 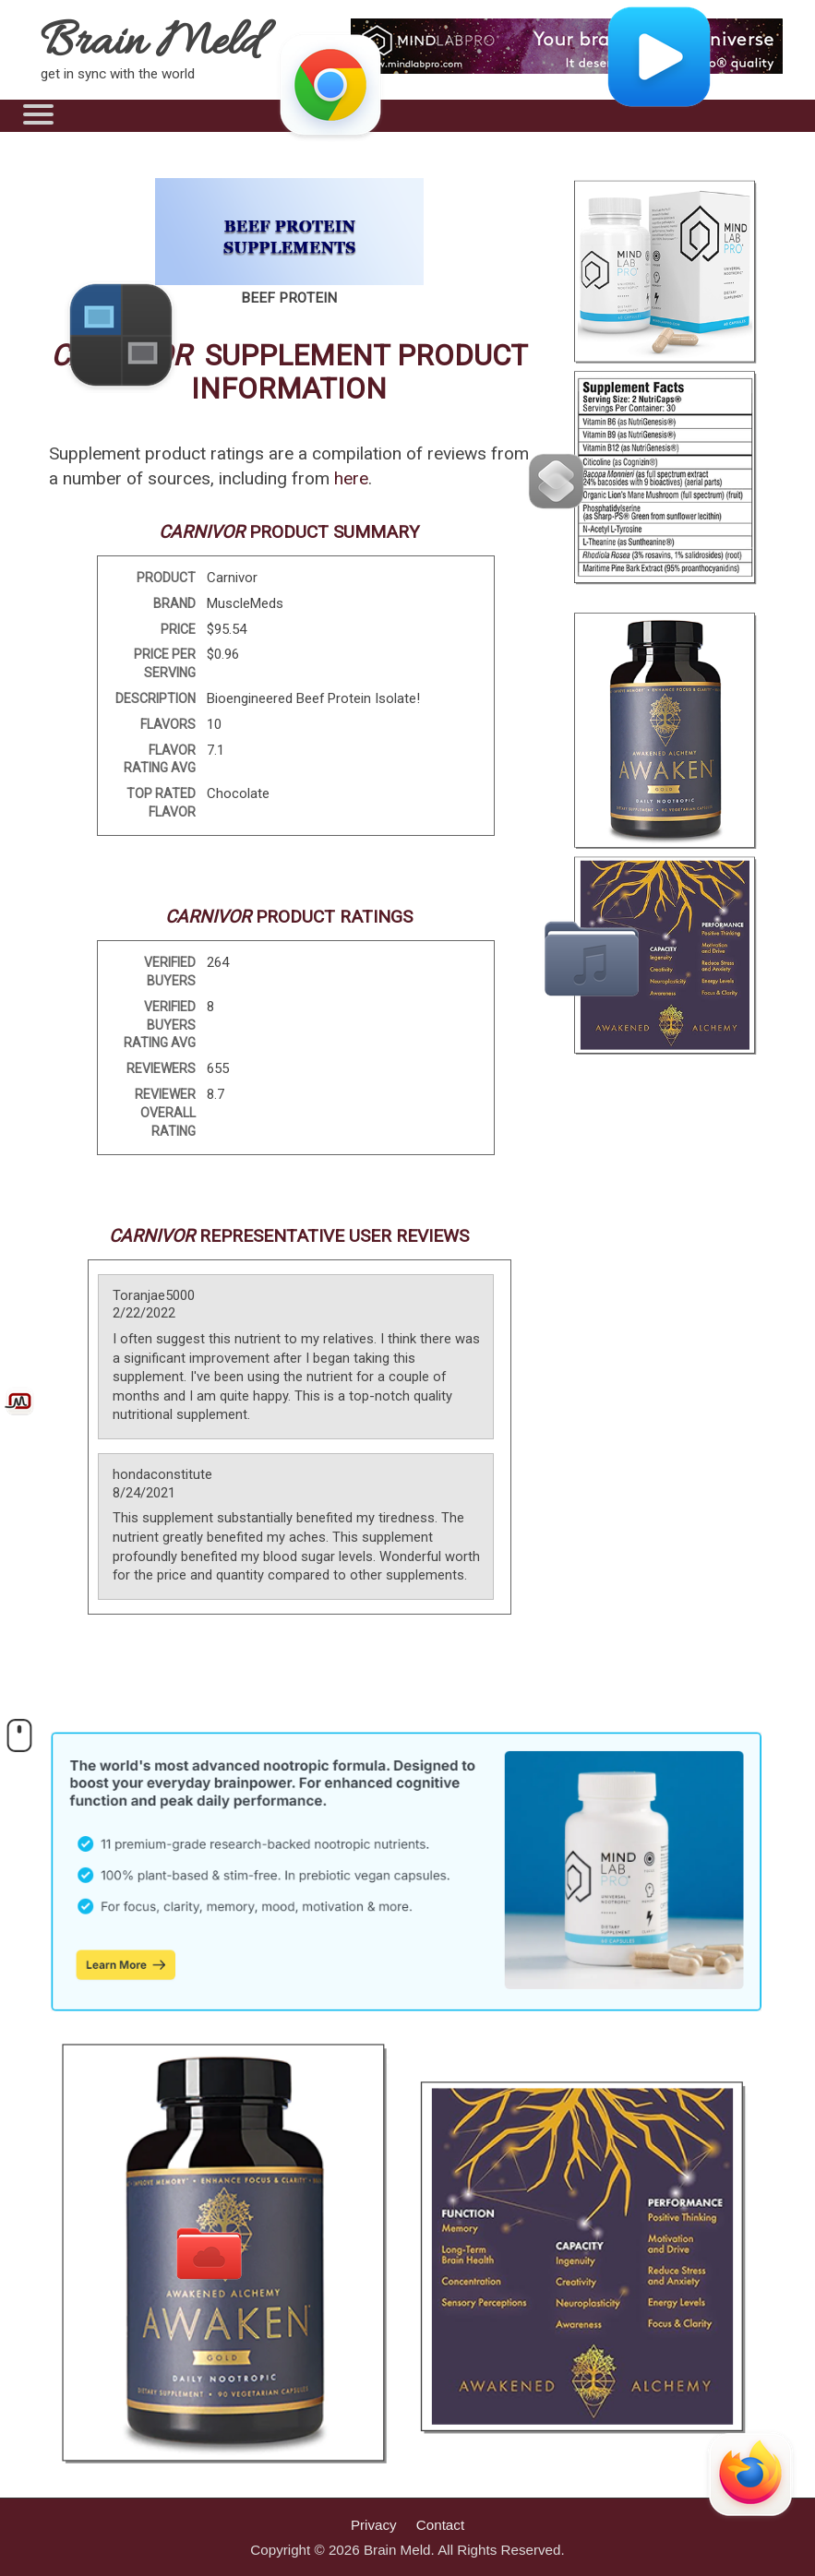 What do you see at coordinates (19, 1735) in the screenshot?
I see `access mouse settings` at bounding box center [19, 1735].